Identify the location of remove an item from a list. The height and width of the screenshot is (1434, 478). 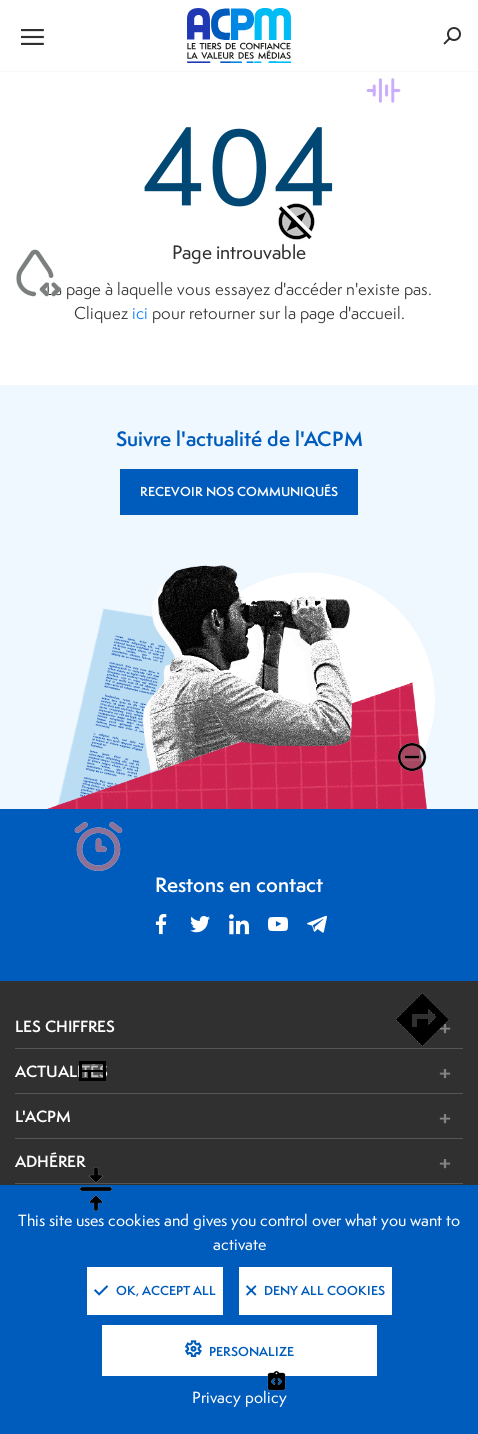
(412, 757).